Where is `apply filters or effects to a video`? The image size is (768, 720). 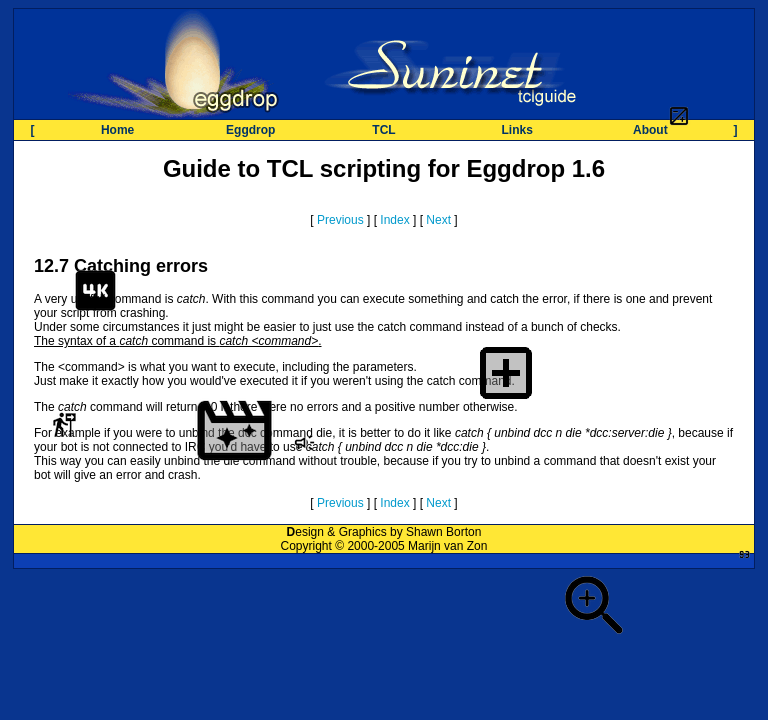 apply filters or effects to a video is located at coordinates (234, 430).